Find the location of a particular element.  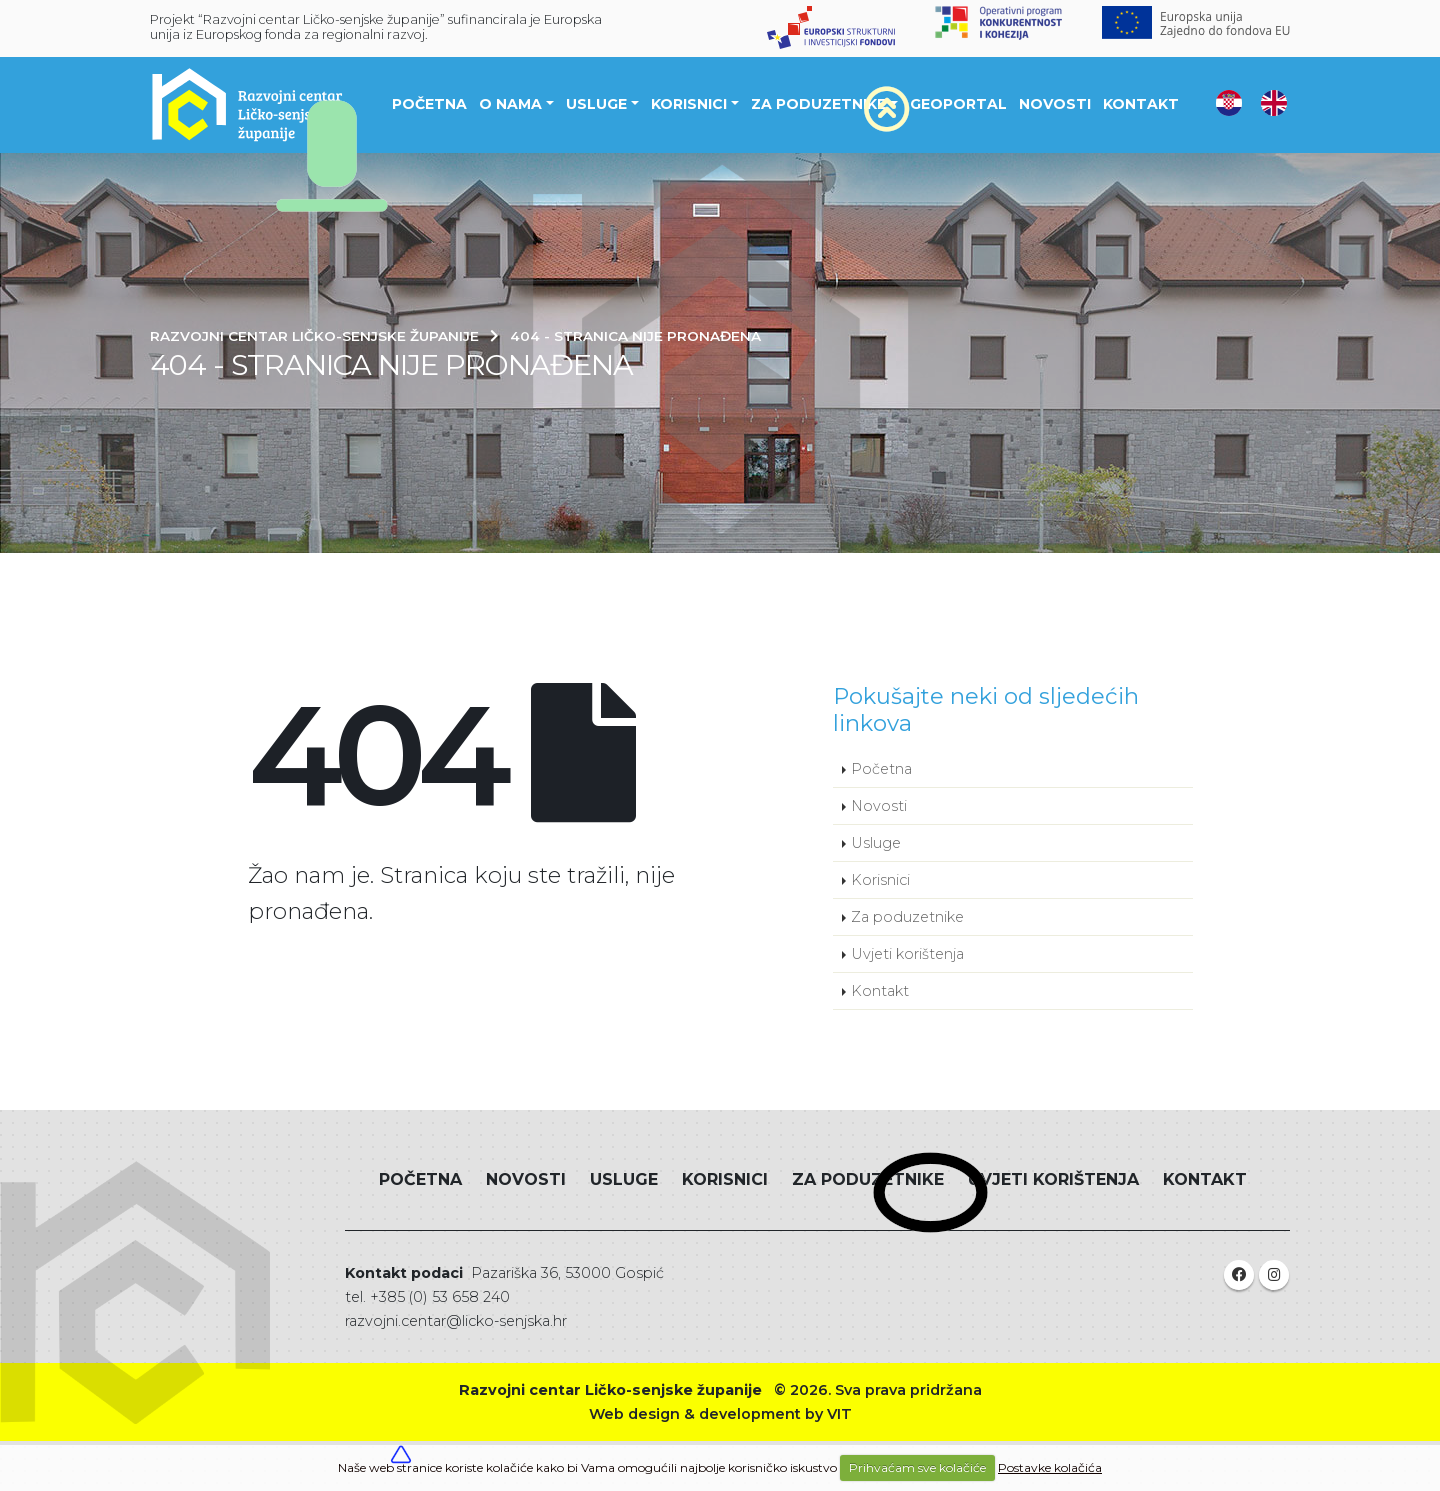

warning or alert indicator is located at coordinates (401, 1455).